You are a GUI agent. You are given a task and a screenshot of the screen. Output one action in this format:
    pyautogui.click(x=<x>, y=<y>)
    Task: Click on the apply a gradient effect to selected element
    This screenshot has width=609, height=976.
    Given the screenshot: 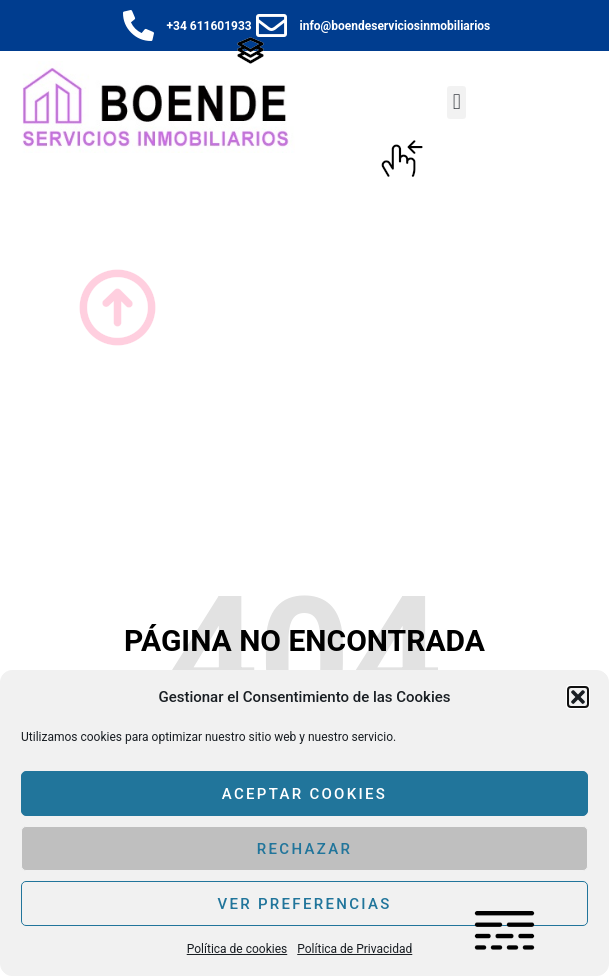 What is the action you would take?
    pyautogui.click(x=504, y=931)
    